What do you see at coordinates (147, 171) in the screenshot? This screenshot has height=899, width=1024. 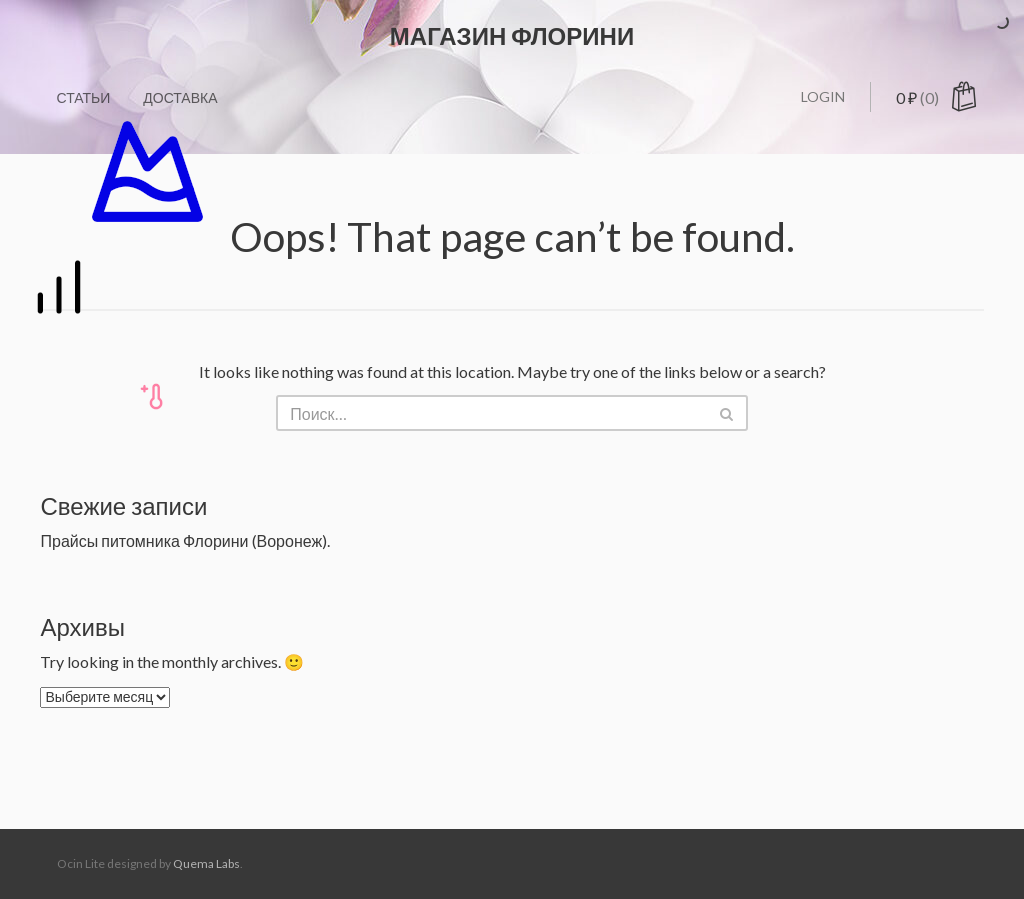 I see `view mountain or alpine destinations` at bounding box center [147, 171].